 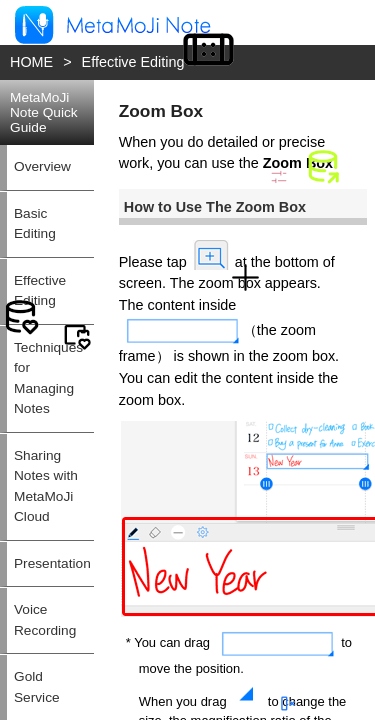 I want to click on remove a column from a table or layout, so click(x=287, y=703).